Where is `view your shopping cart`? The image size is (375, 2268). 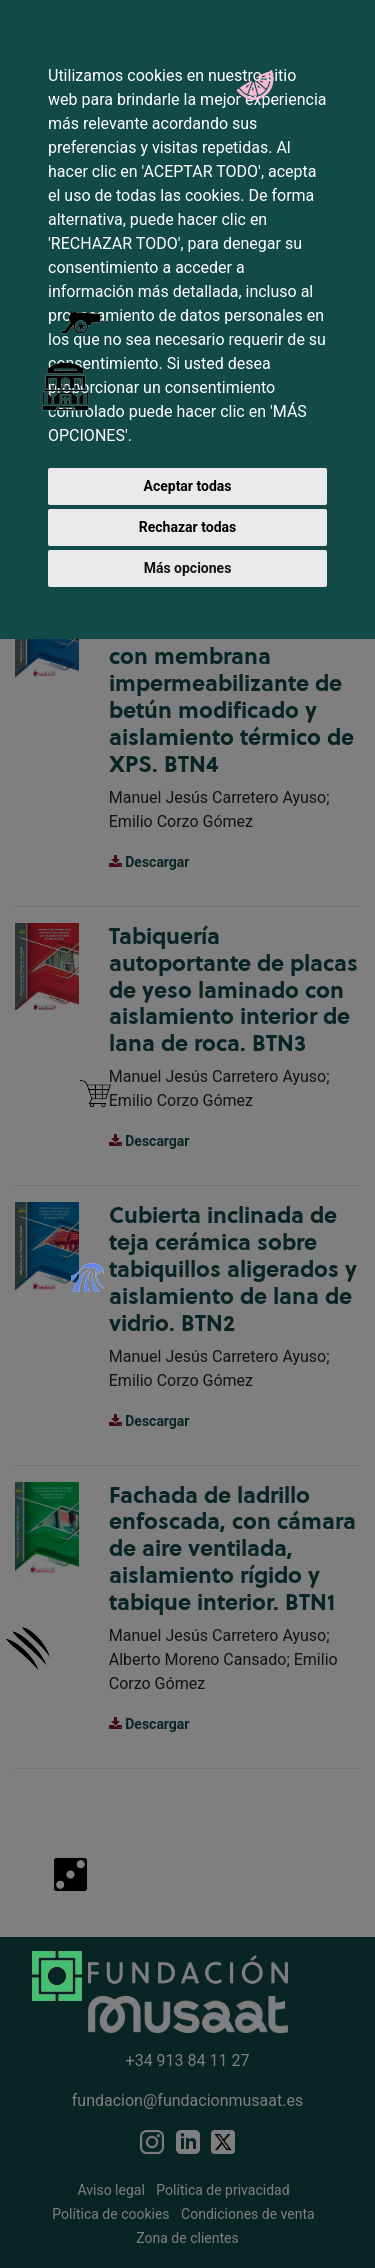 view your shopping cart is located at coordinates (96, 1093).